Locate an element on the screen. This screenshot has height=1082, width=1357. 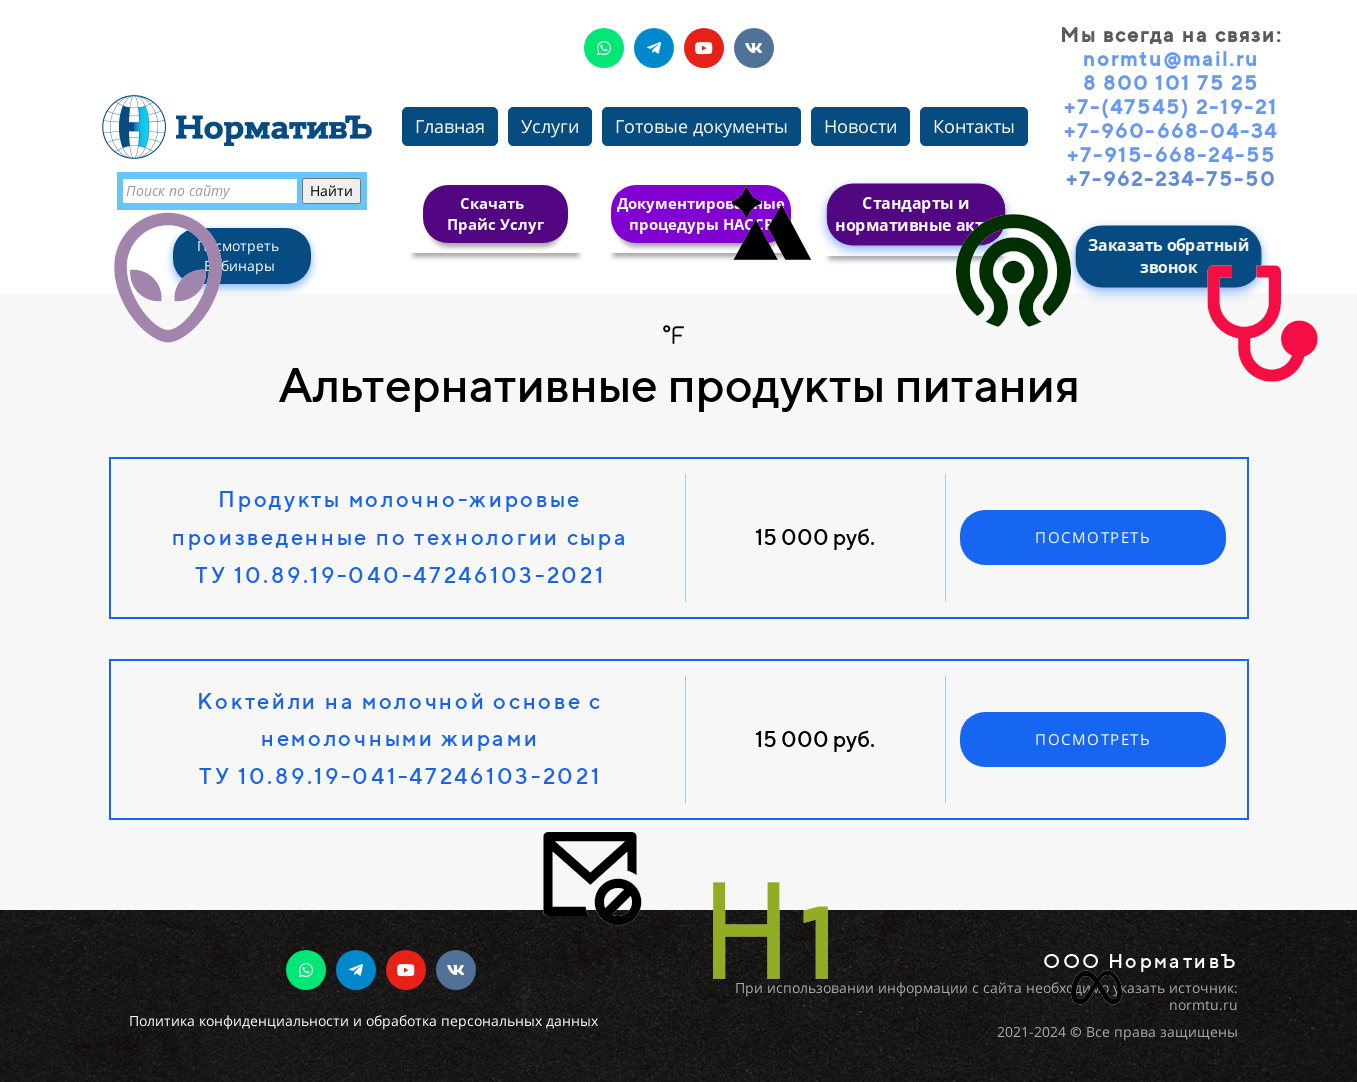
access health or medical features is located at coordinates (1256, 320).